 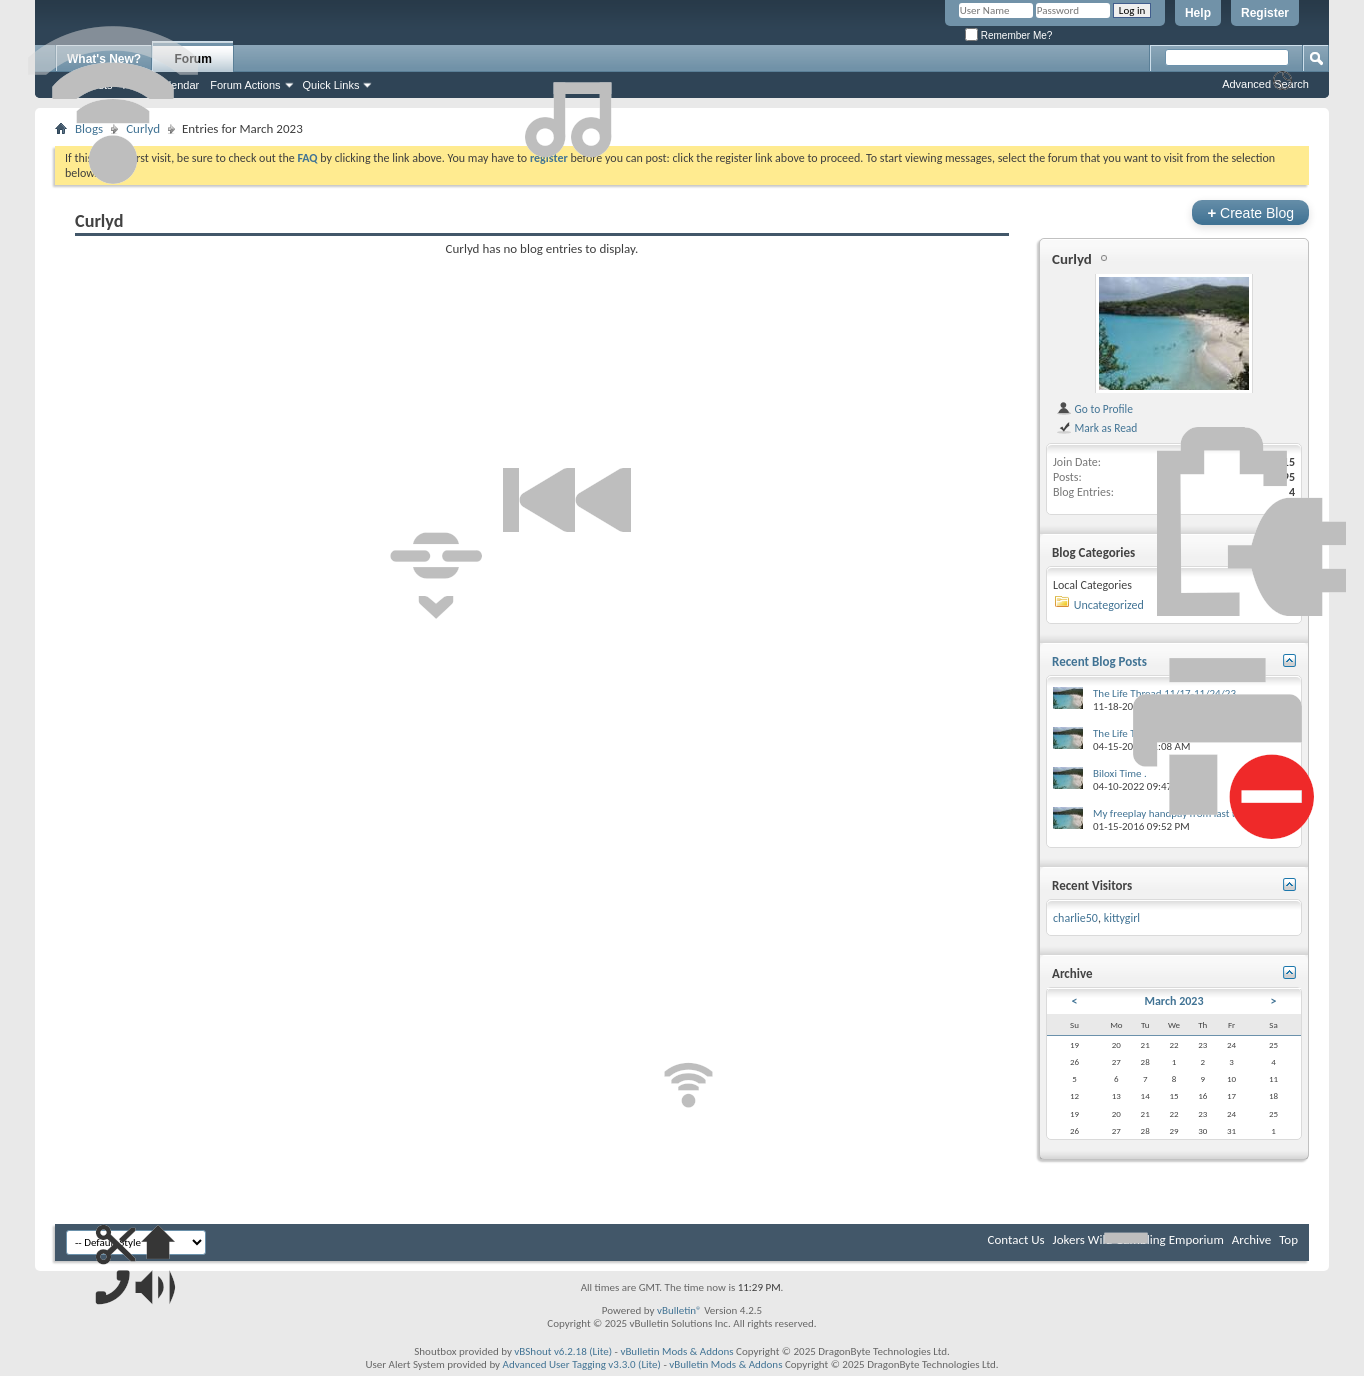 What do you see at coordinates (436, 573) in the screenshot?
I see `insert a hyperlink into text or document` at bounding box center [436, 573].